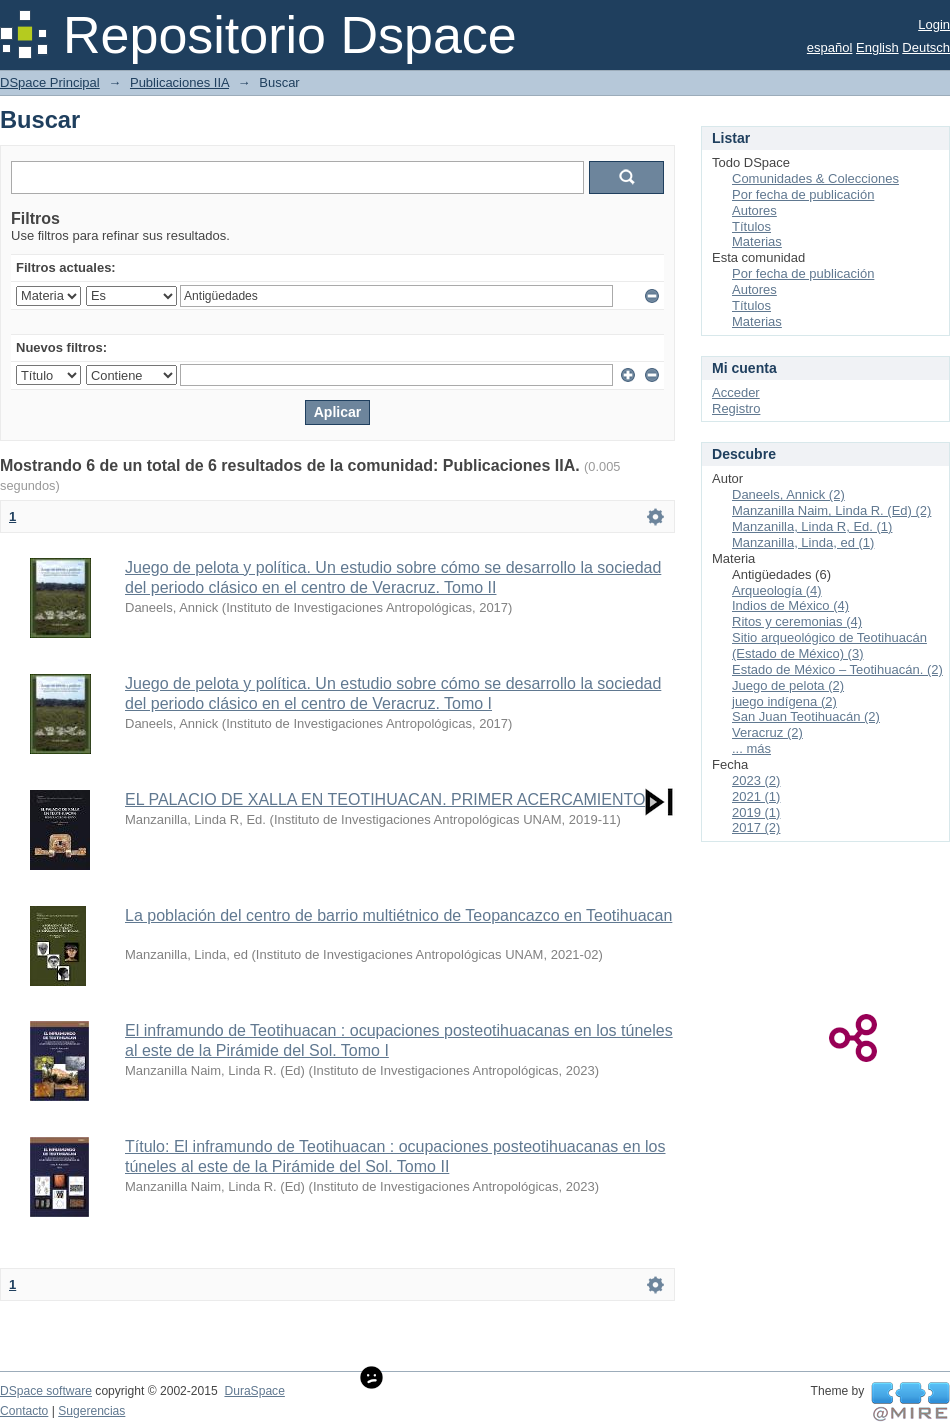 This screenshot has height=1422, width=950. What do you see at coordinates (371, 1377) in the screenshot?
I see `indicates a confused or uncertain state` at bounding box center [371, 1377].